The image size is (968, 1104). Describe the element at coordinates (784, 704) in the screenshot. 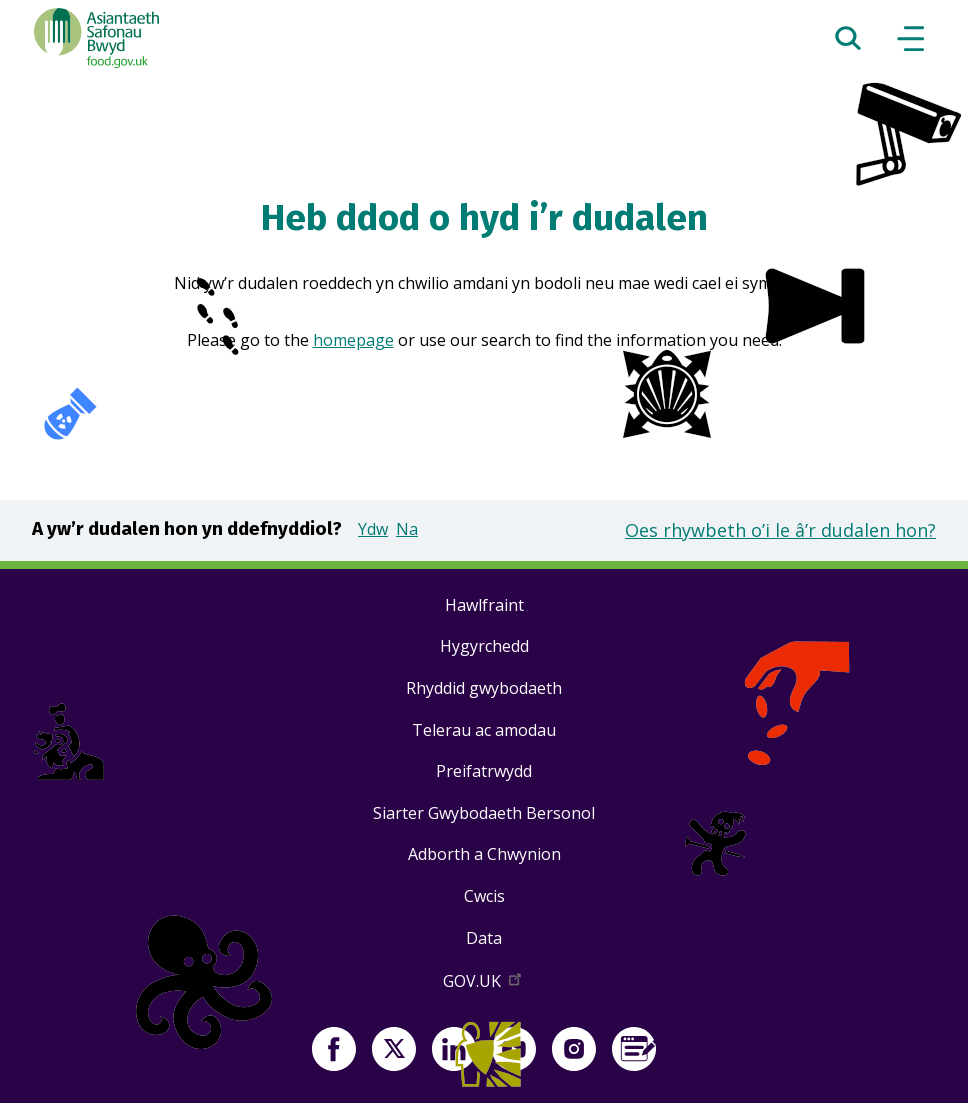

I see `make a payment or purchase` at that location.